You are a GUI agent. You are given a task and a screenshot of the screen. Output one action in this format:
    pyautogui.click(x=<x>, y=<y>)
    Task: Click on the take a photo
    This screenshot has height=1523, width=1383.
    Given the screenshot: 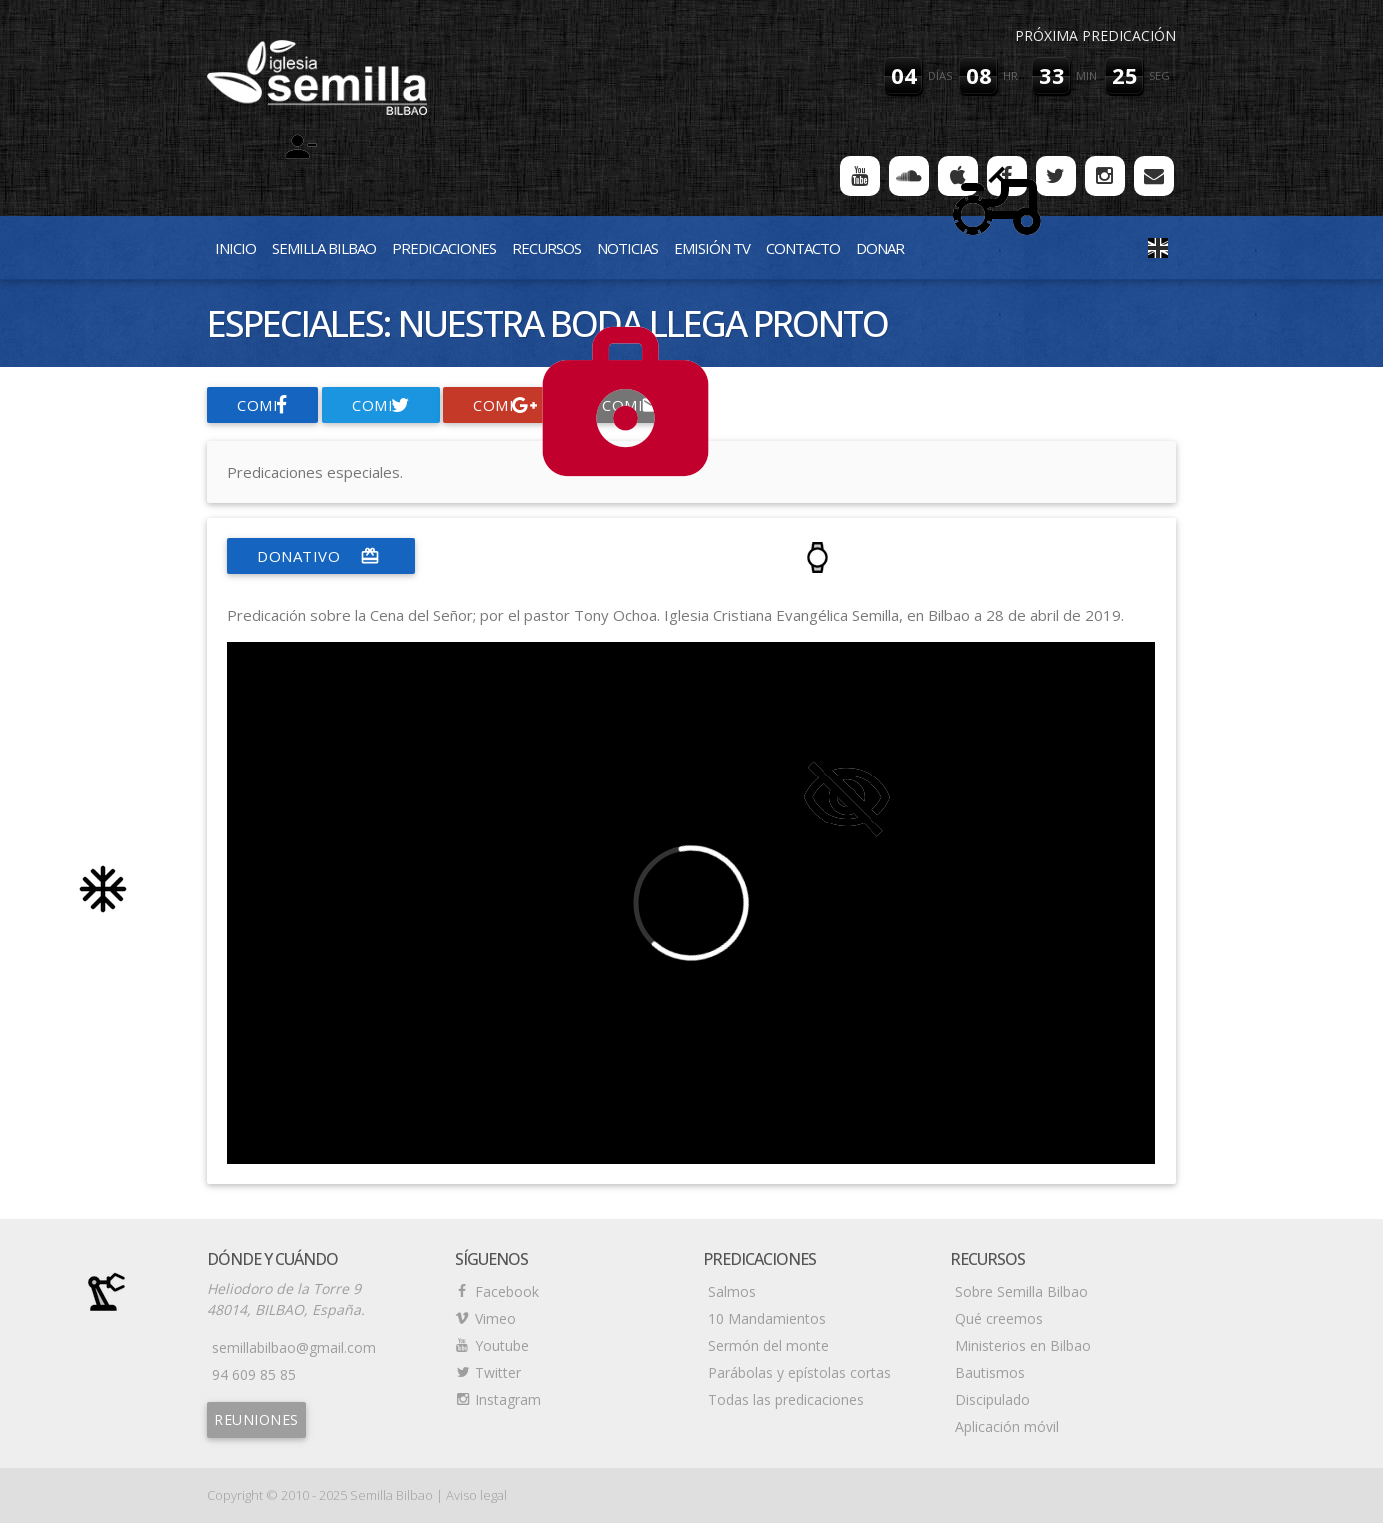 What is the action you would take?
    pyautogui.click(x=625, y=401)
    